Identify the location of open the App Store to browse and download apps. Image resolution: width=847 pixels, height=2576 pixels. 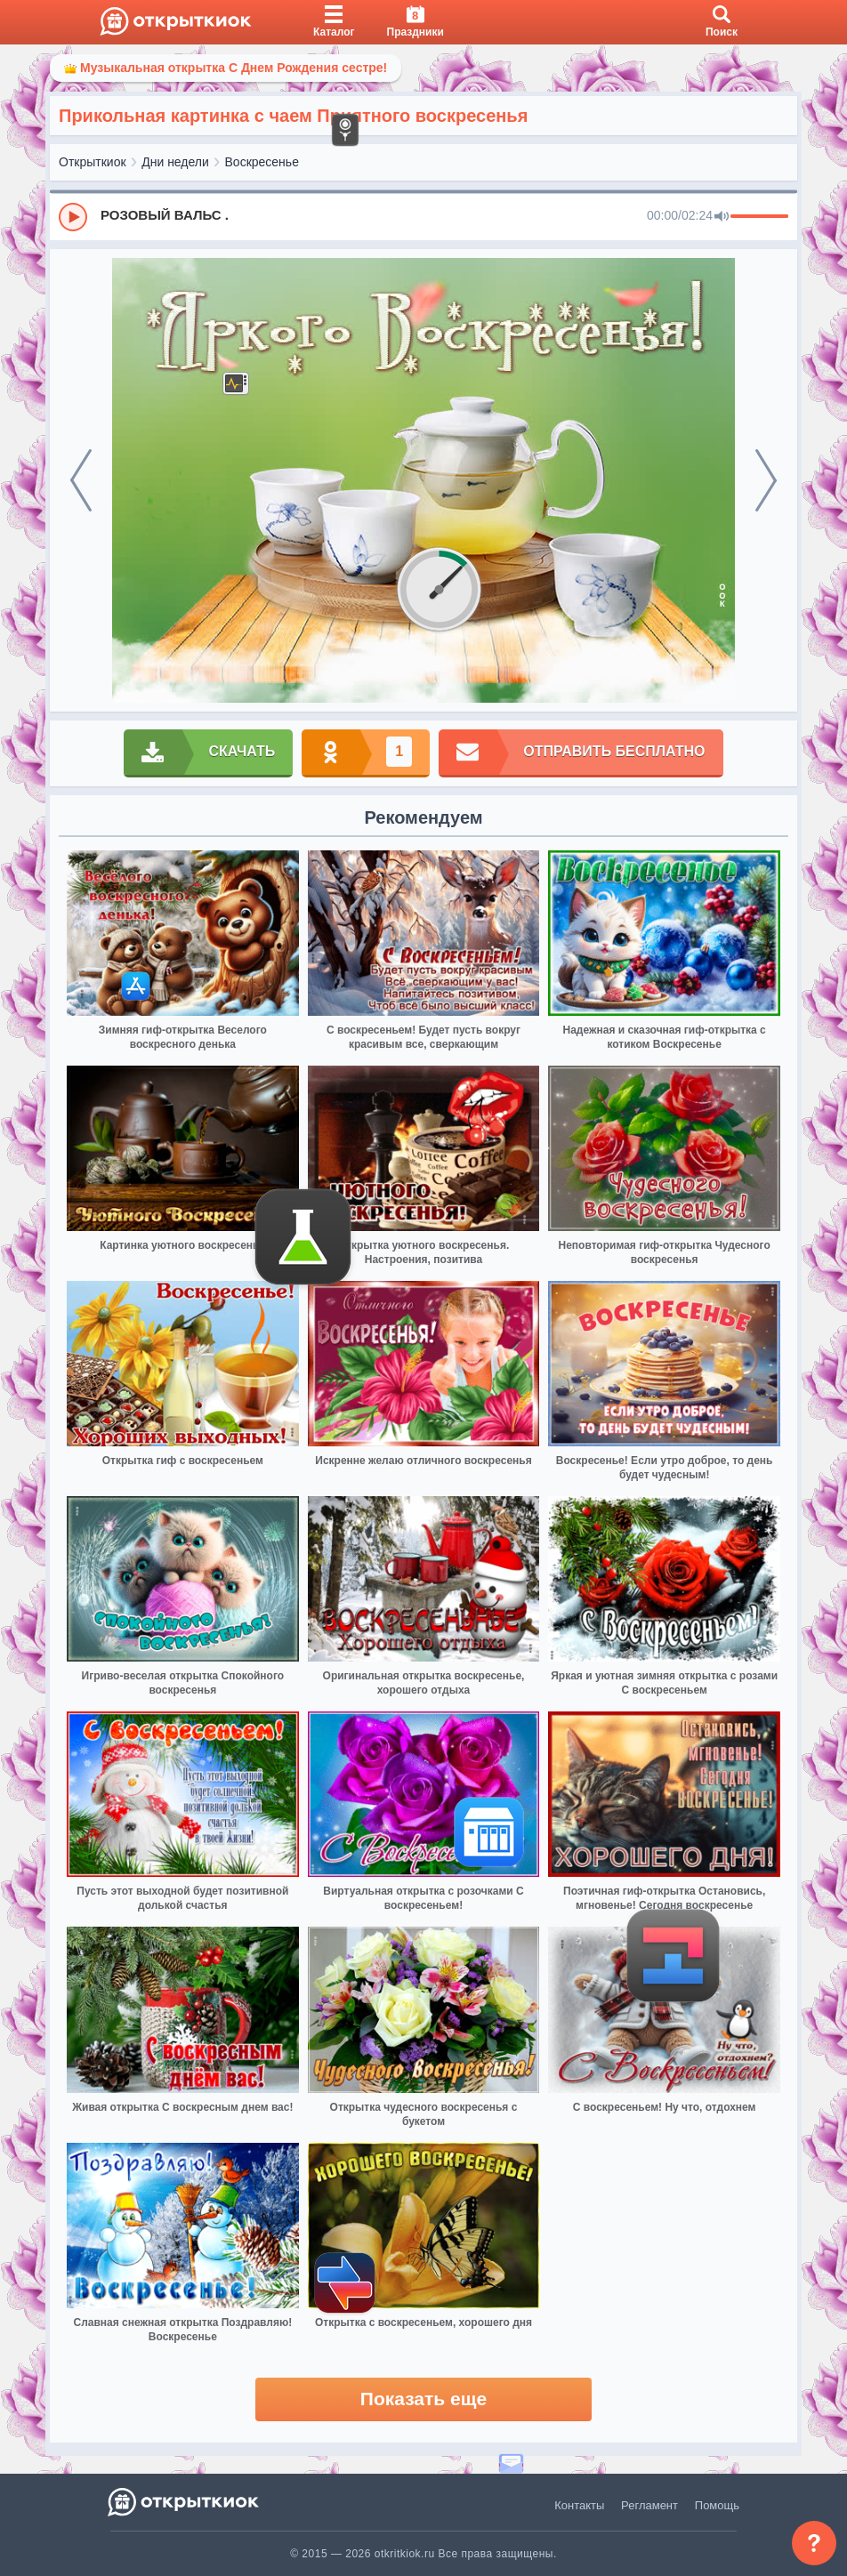
(135, 986).